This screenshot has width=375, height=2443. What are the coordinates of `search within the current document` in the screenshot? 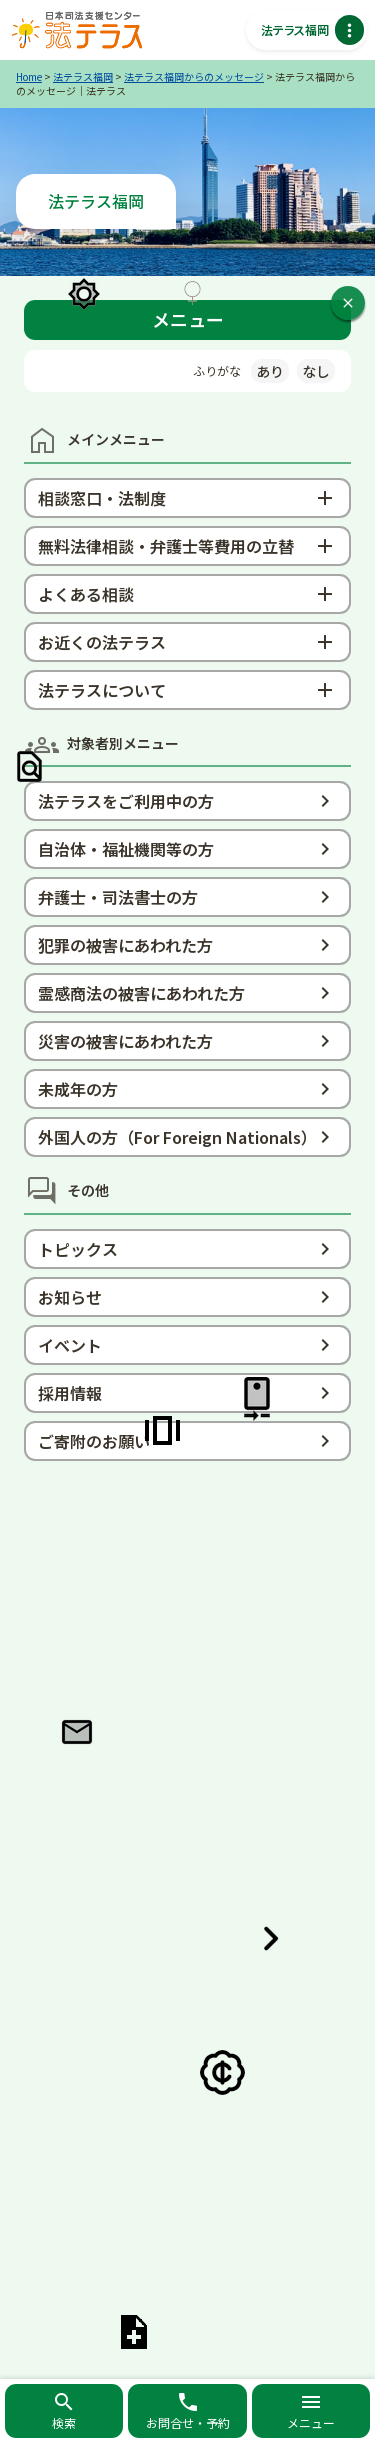 It's located at (29, 766).